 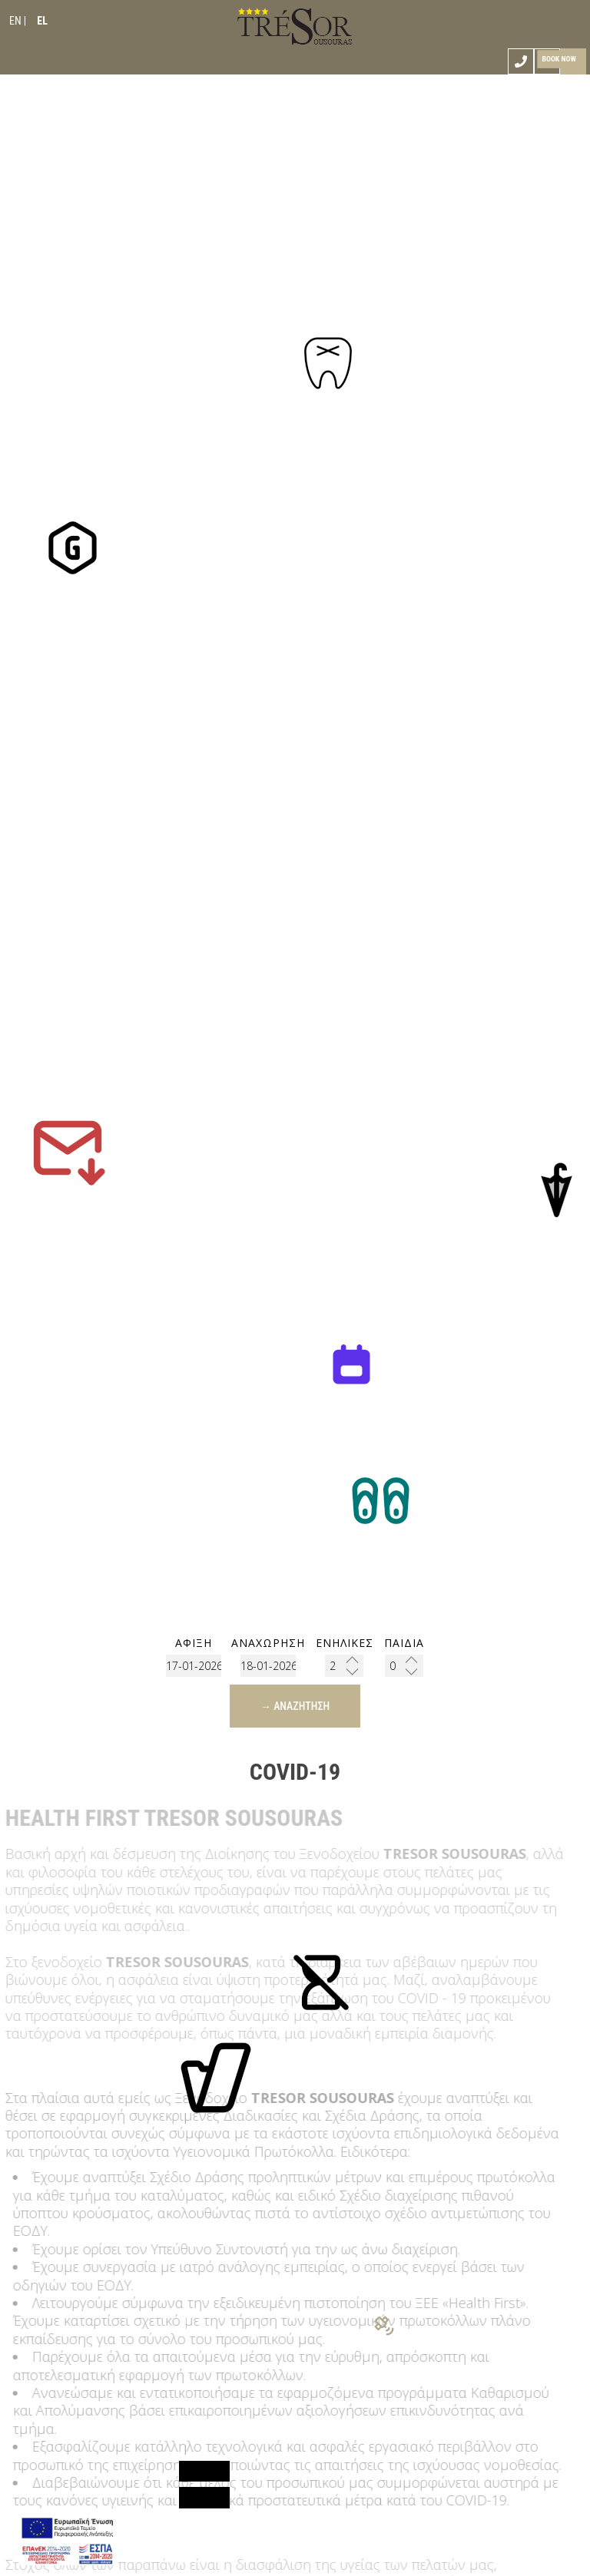 What do you see at coordinates (384, 2326) in the screenshot?
I see `access satellite connection settings` at bounding box center [384, 2326].